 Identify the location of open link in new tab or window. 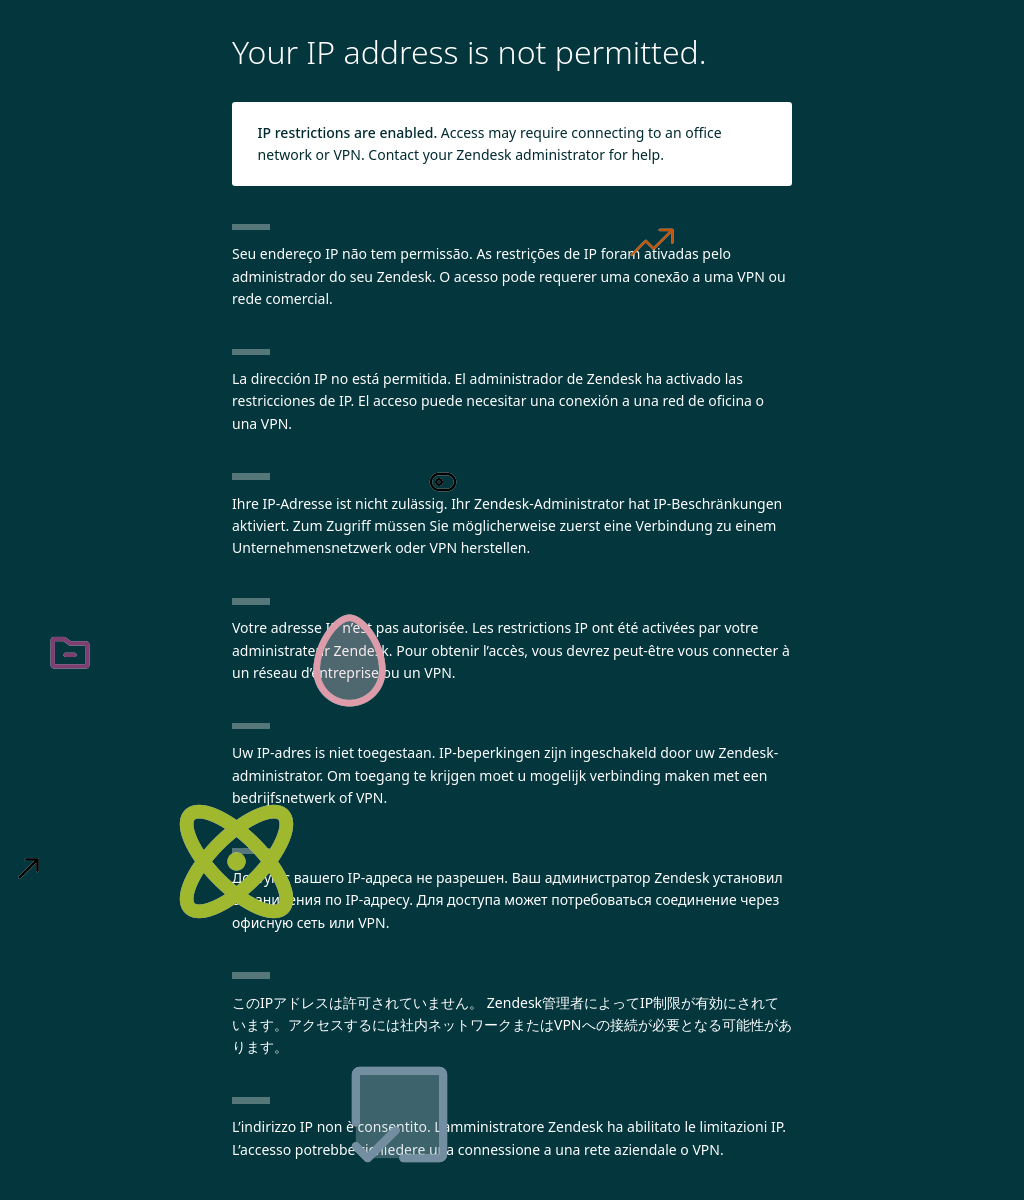
(29, 868).